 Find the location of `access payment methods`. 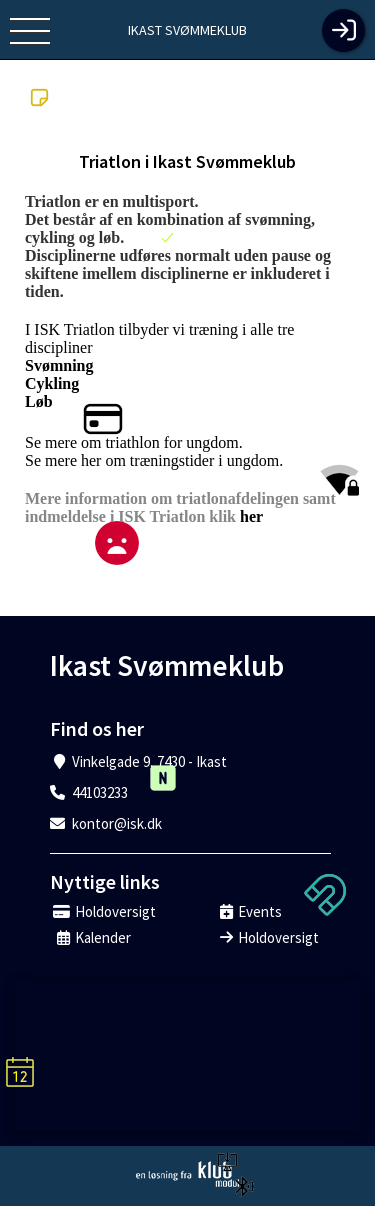

access payment methods is located at coordinates (103, 419).